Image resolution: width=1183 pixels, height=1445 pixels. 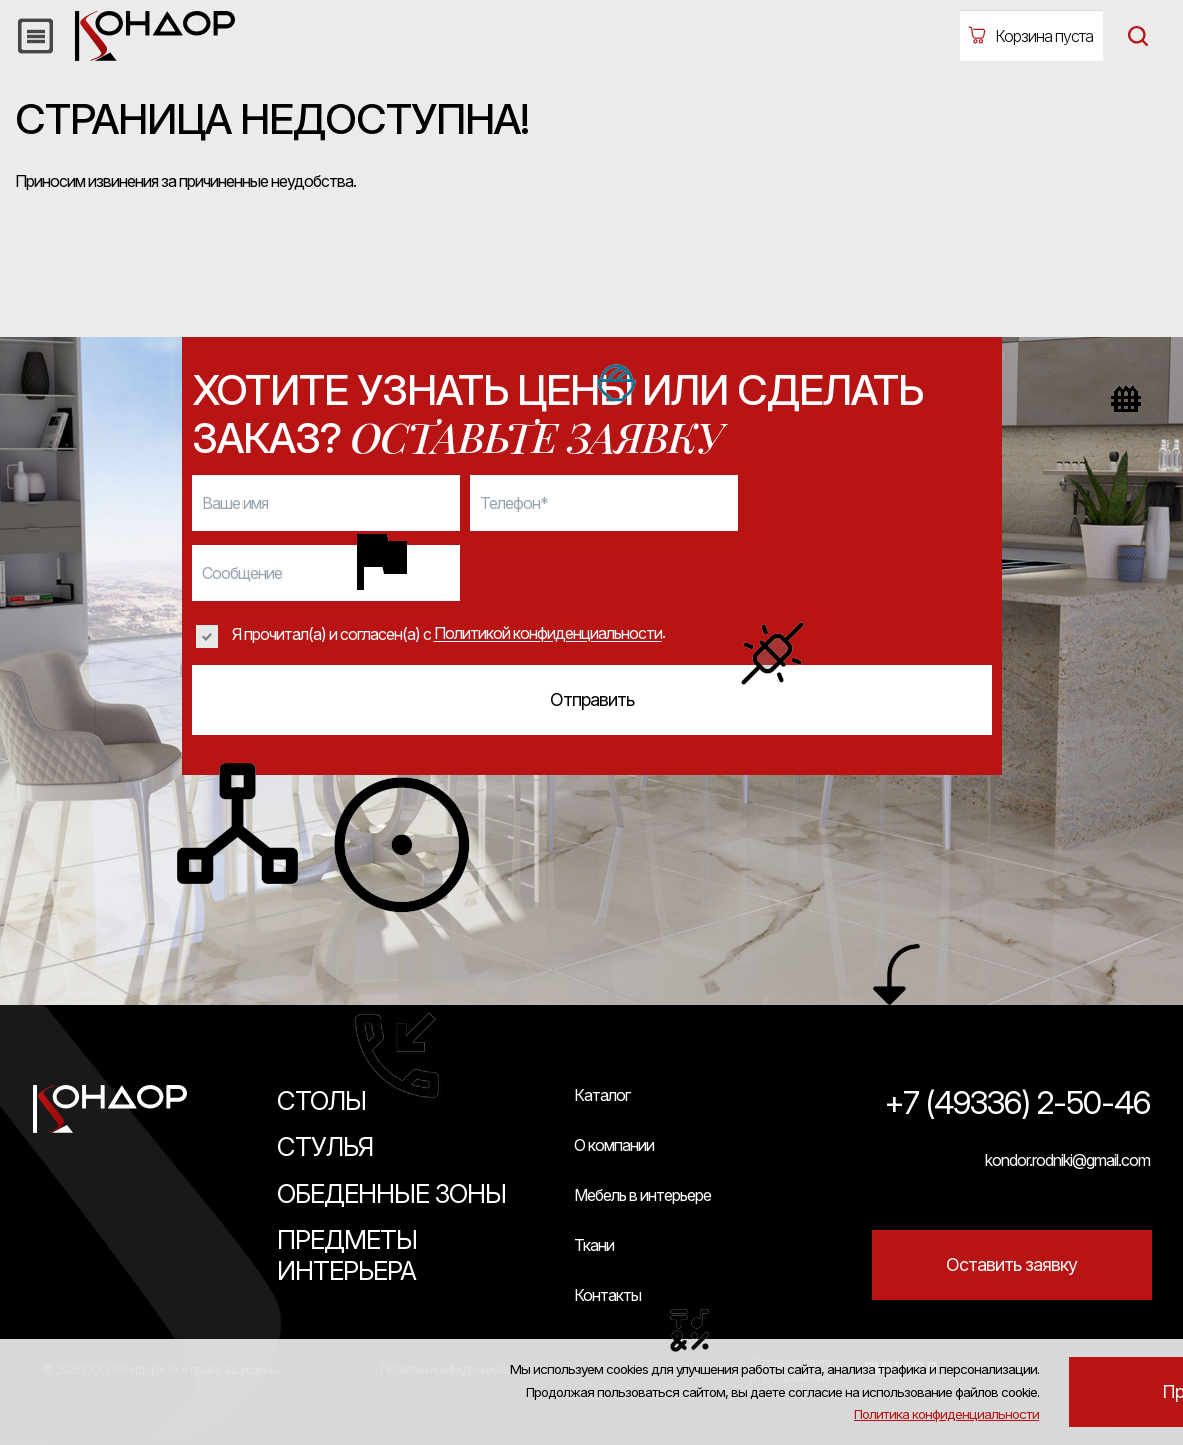 I want to click on view open issues or bugs, so click(x=407, y=850).